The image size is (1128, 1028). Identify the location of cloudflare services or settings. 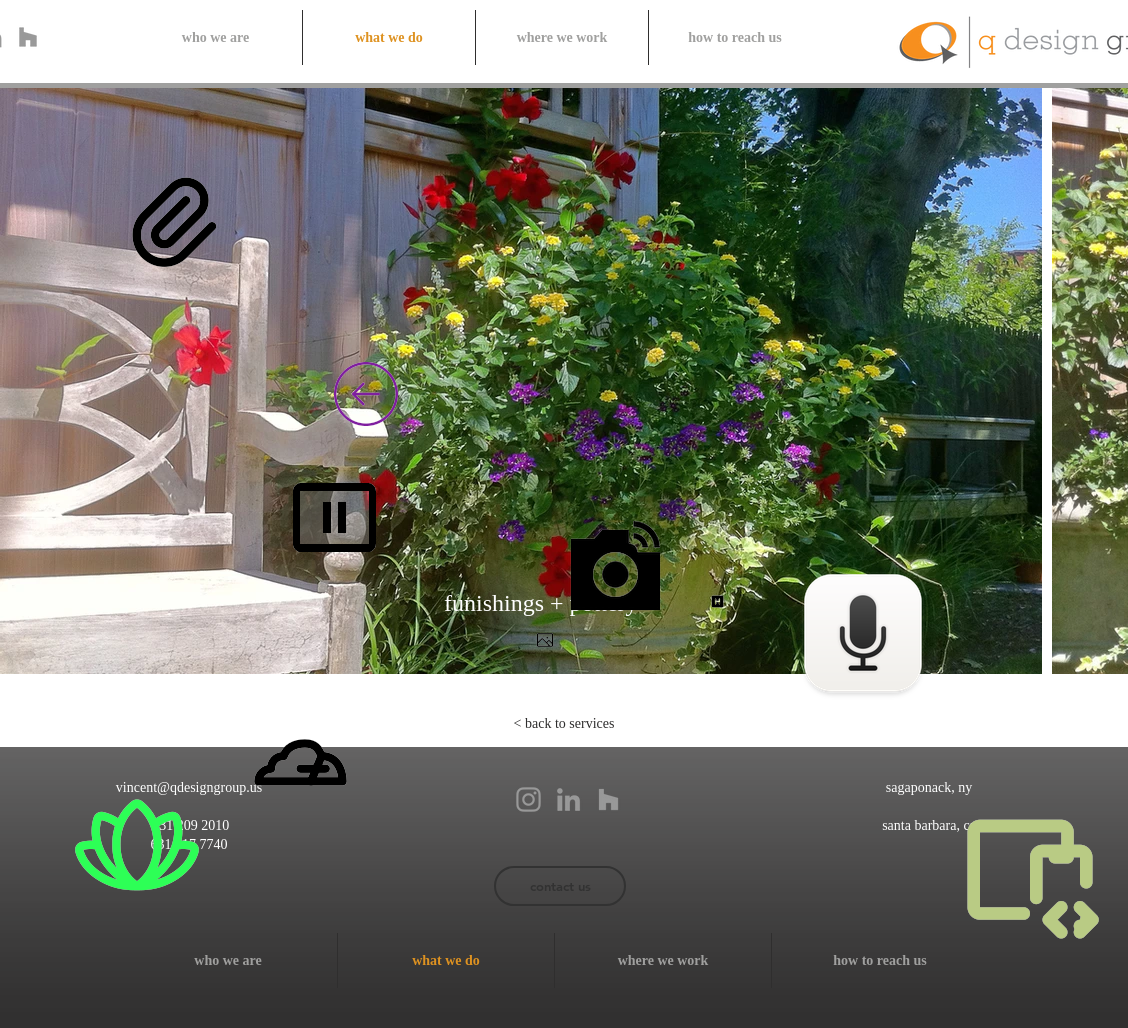
(300, 764).